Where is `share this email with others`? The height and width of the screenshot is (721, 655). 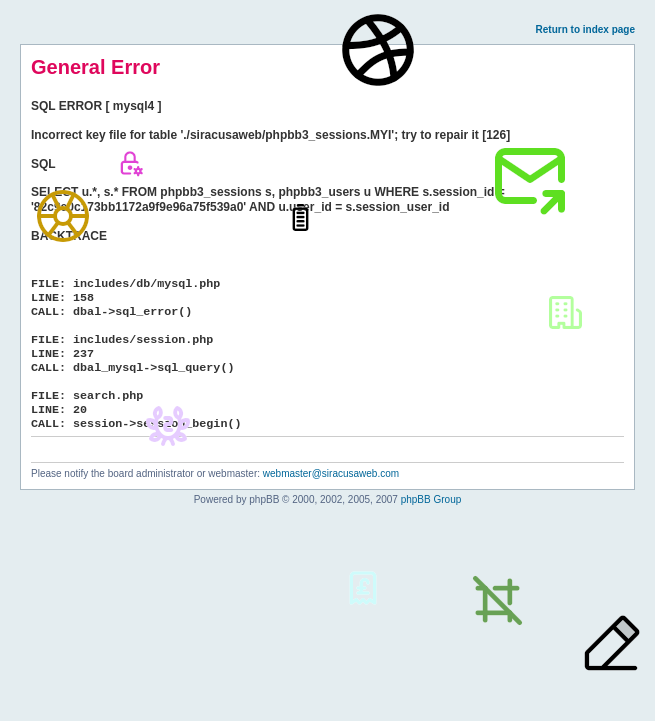
share this email with others is located at coordinates (530, 176).